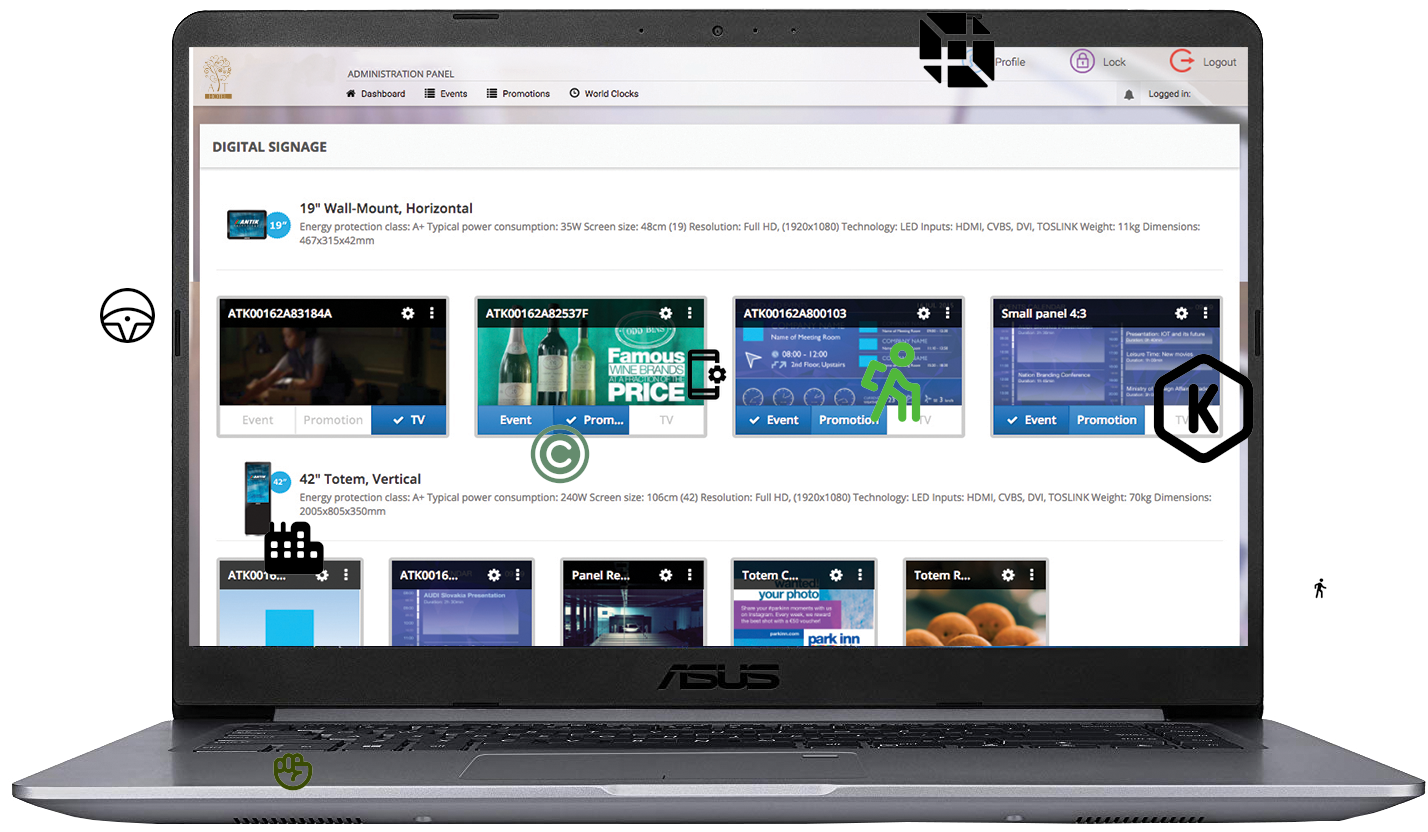 The height and width of the screenshot is (832, 1428). I want to click on view city or urban location, so click(294, 548).